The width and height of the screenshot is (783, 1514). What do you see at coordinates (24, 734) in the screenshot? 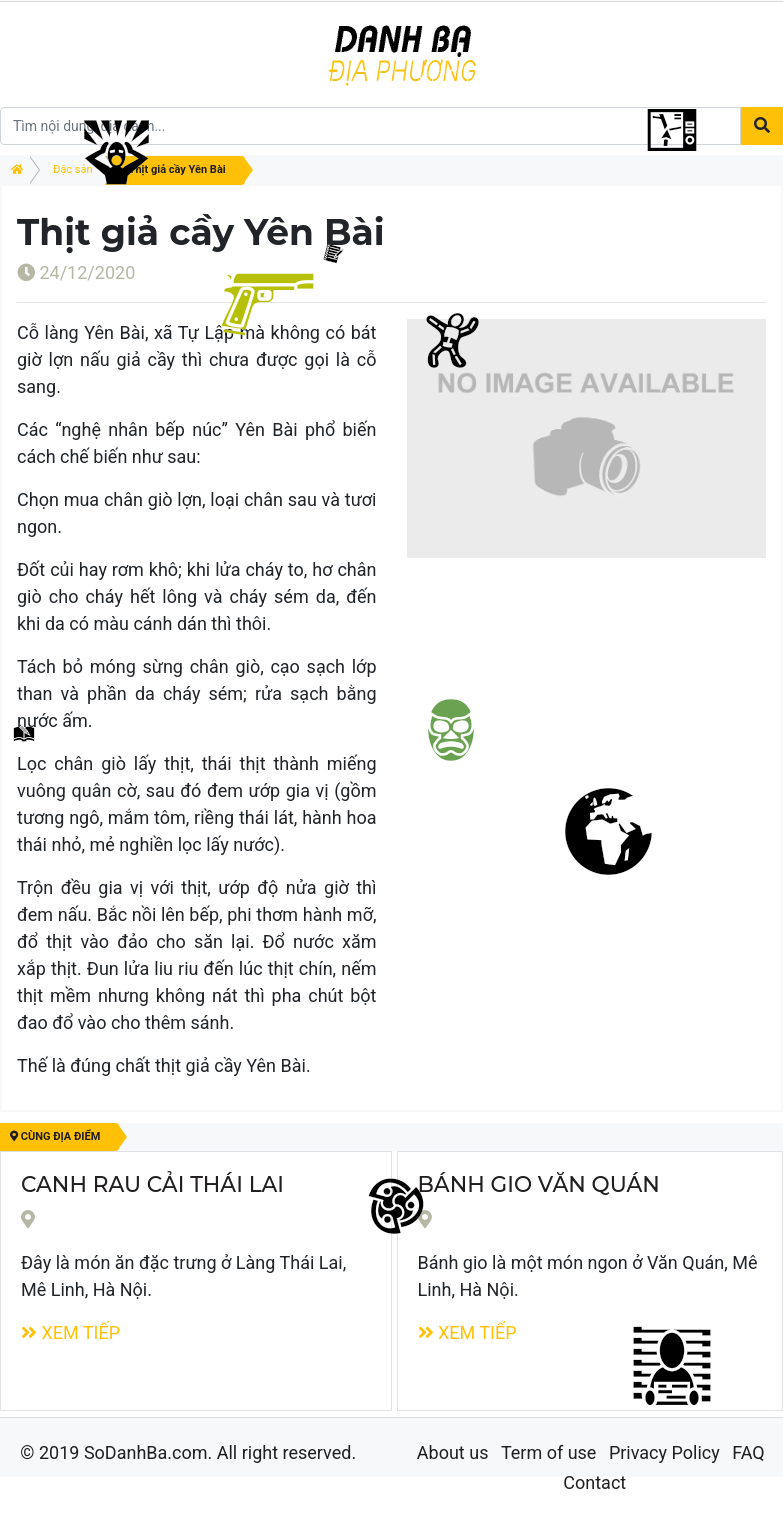
I see `add a new entry to the archive` at bounding box center [24, 734].